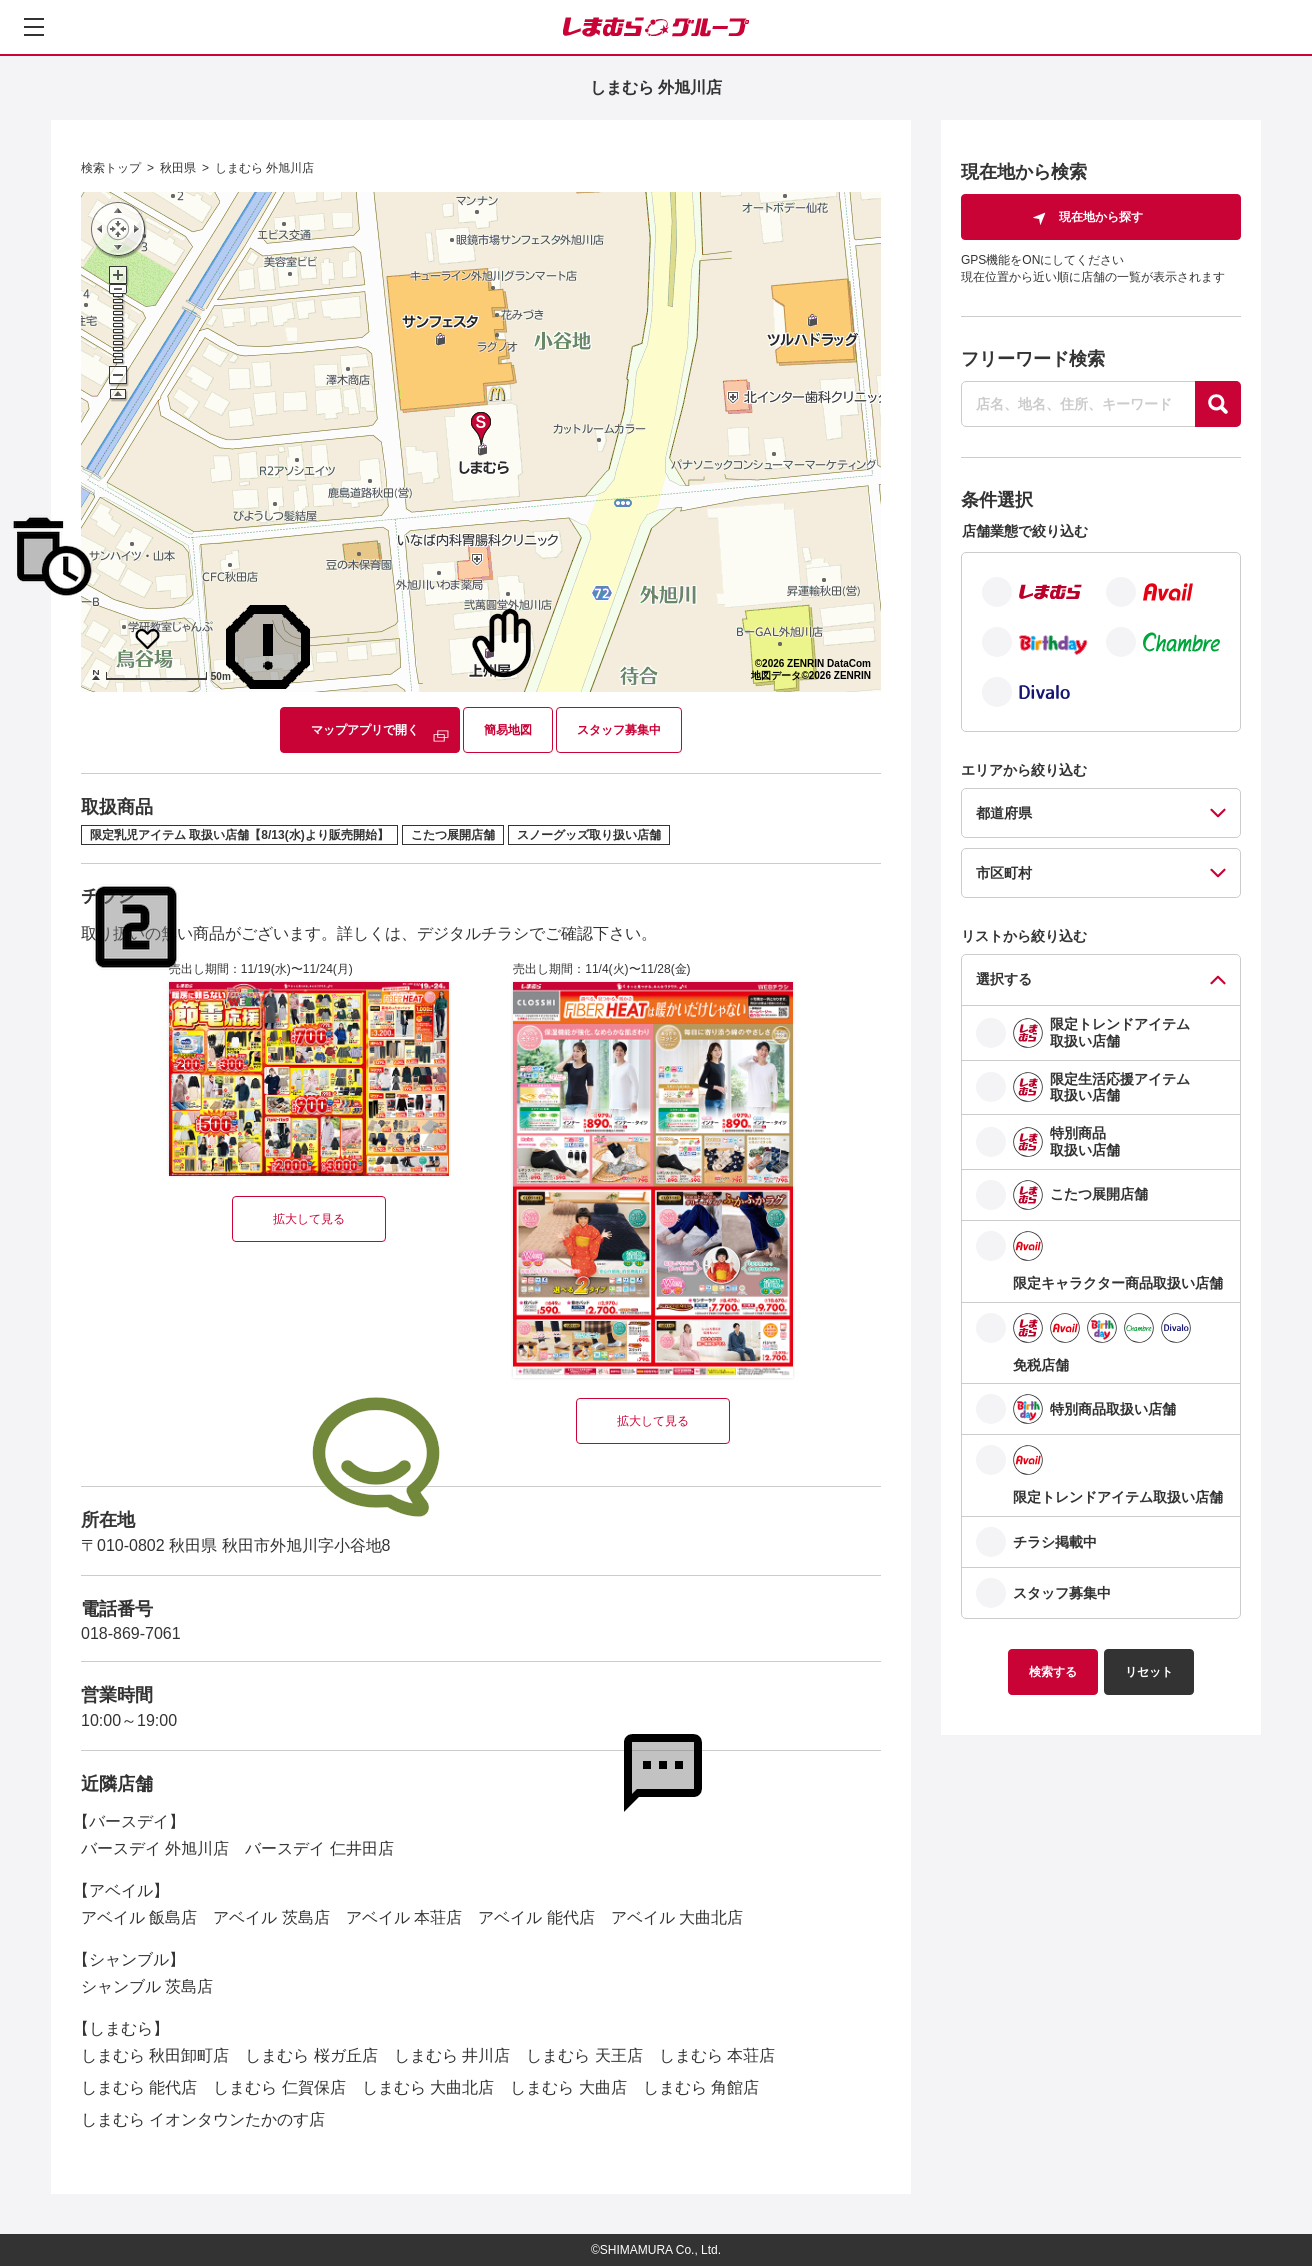 The width and height of the screenshot is (1312, 2266). I want to click on open HipChat messaging app, so click(376, 1457).